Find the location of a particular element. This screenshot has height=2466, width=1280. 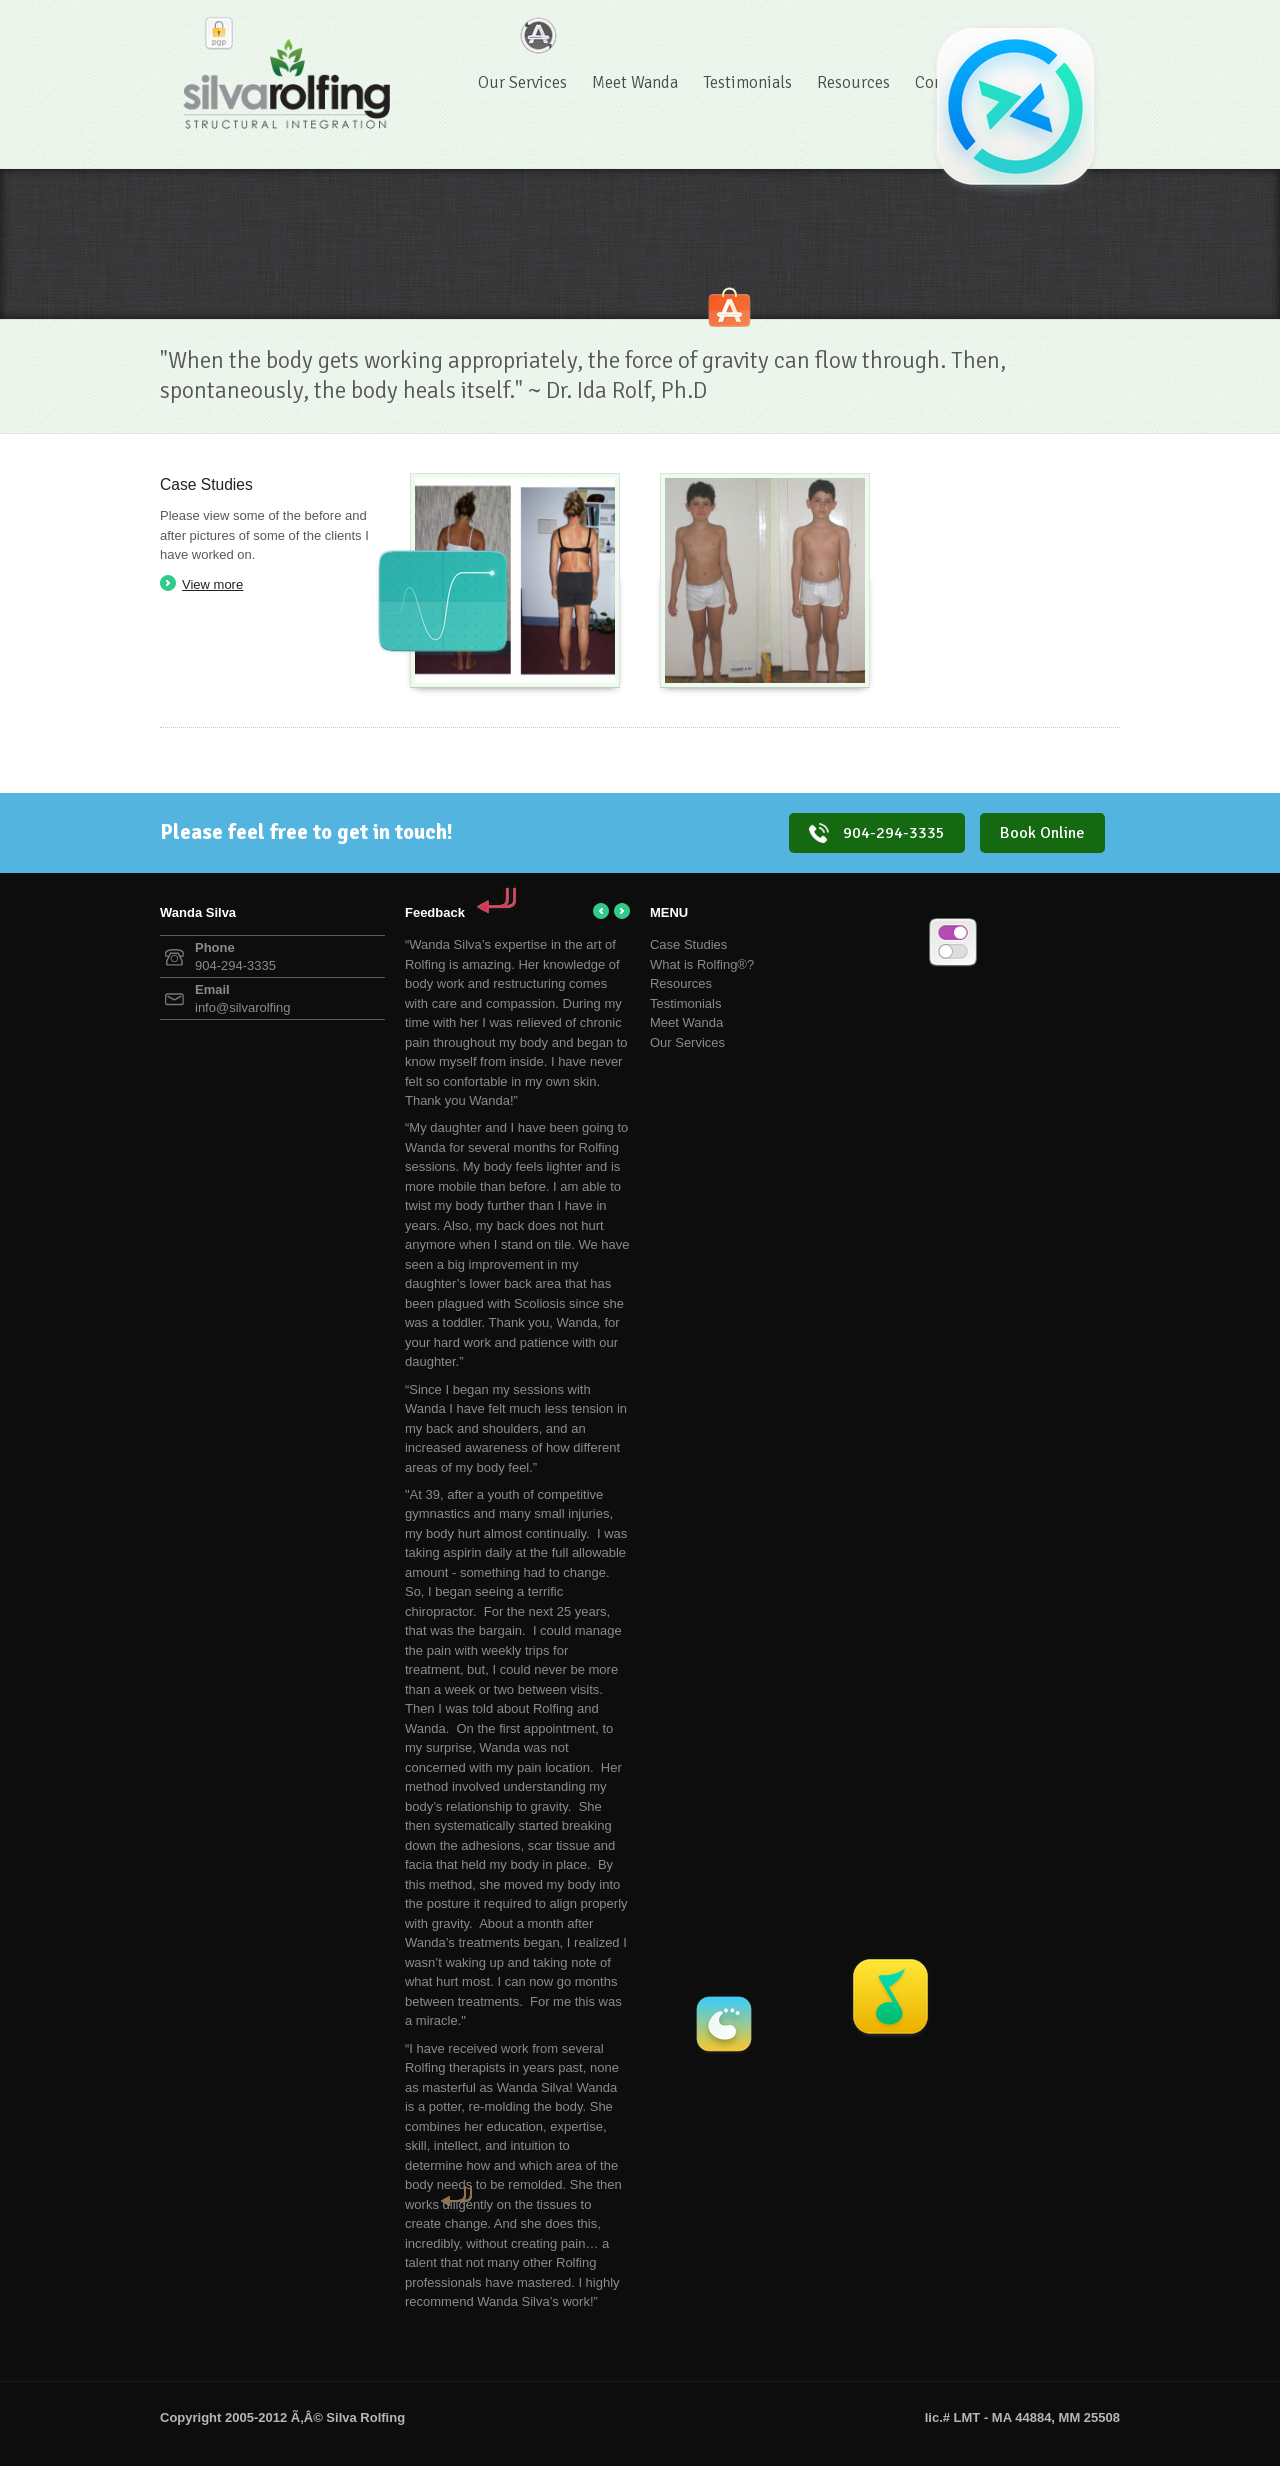

reply to all recipients of an email is located at coordinates (456, 2194).